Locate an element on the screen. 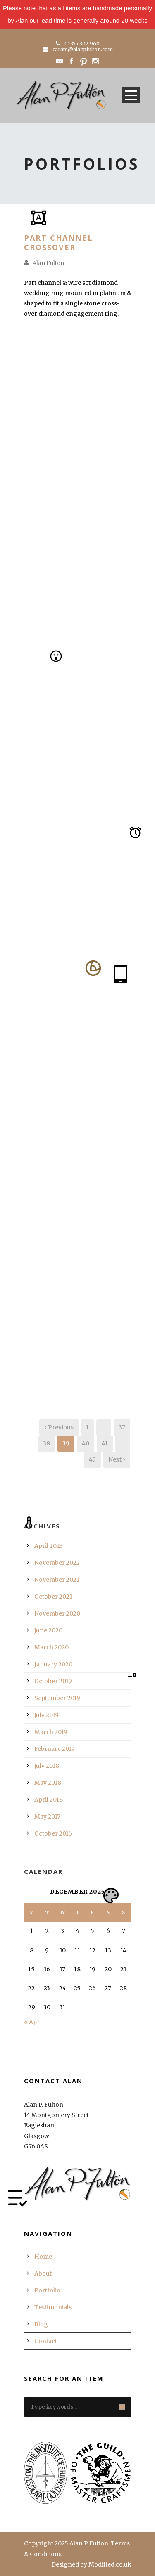 This screenshot has height=2576, width=155. switch to tablet view or layout is located at coordinates (120, 974).